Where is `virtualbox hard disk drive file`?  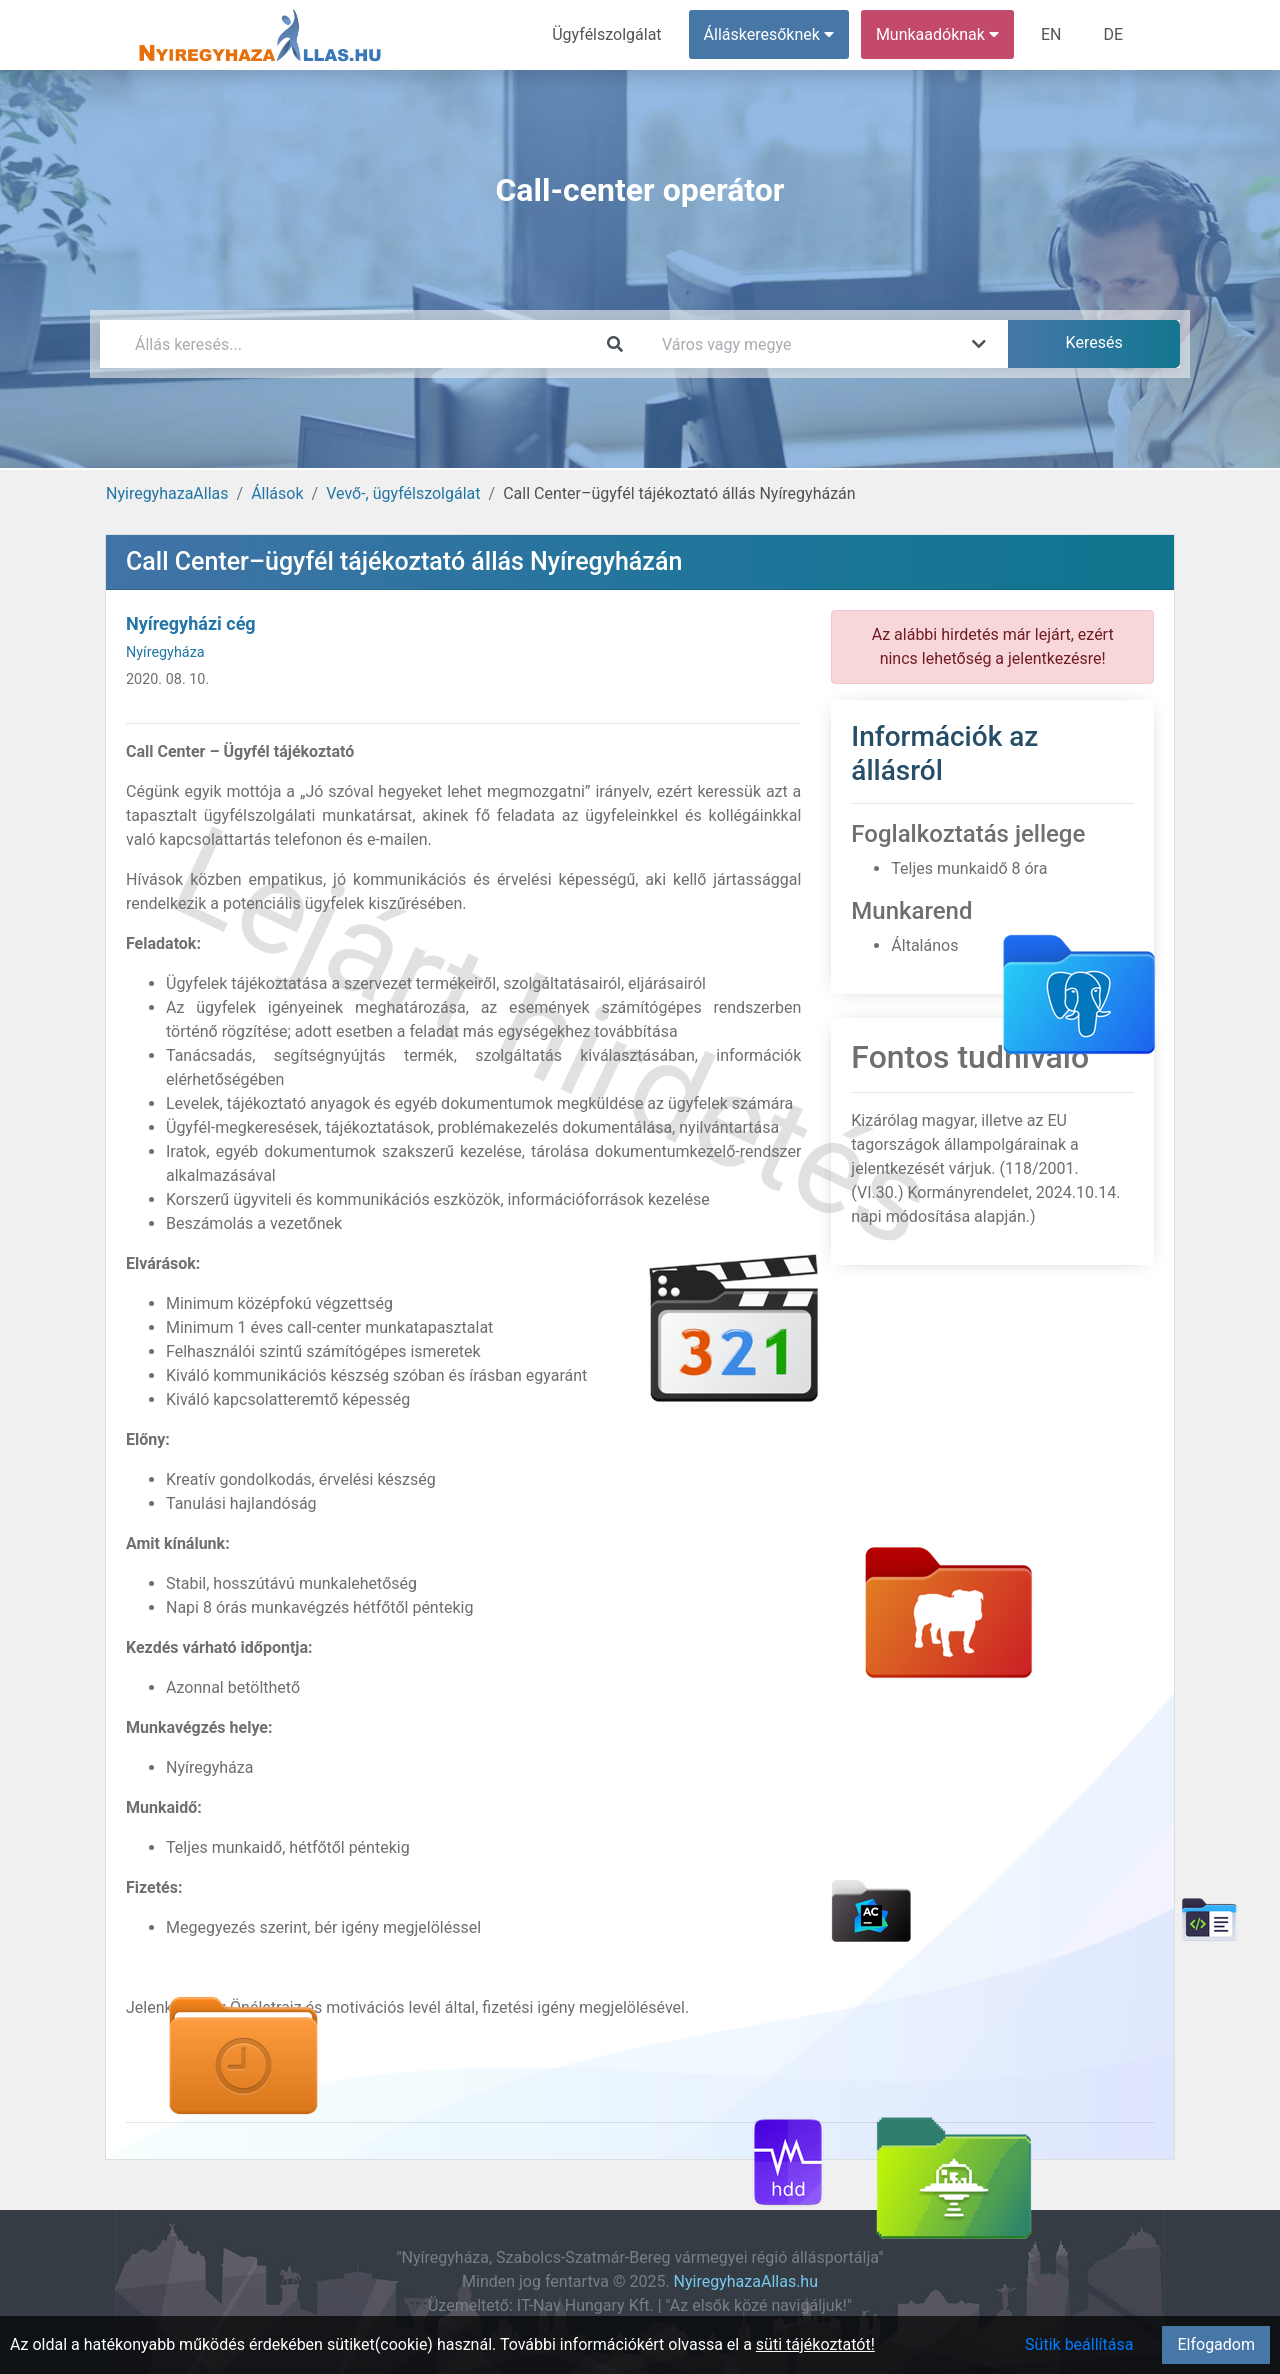 virtualbox hard disk drive file is located at coordinates (788, 2162).